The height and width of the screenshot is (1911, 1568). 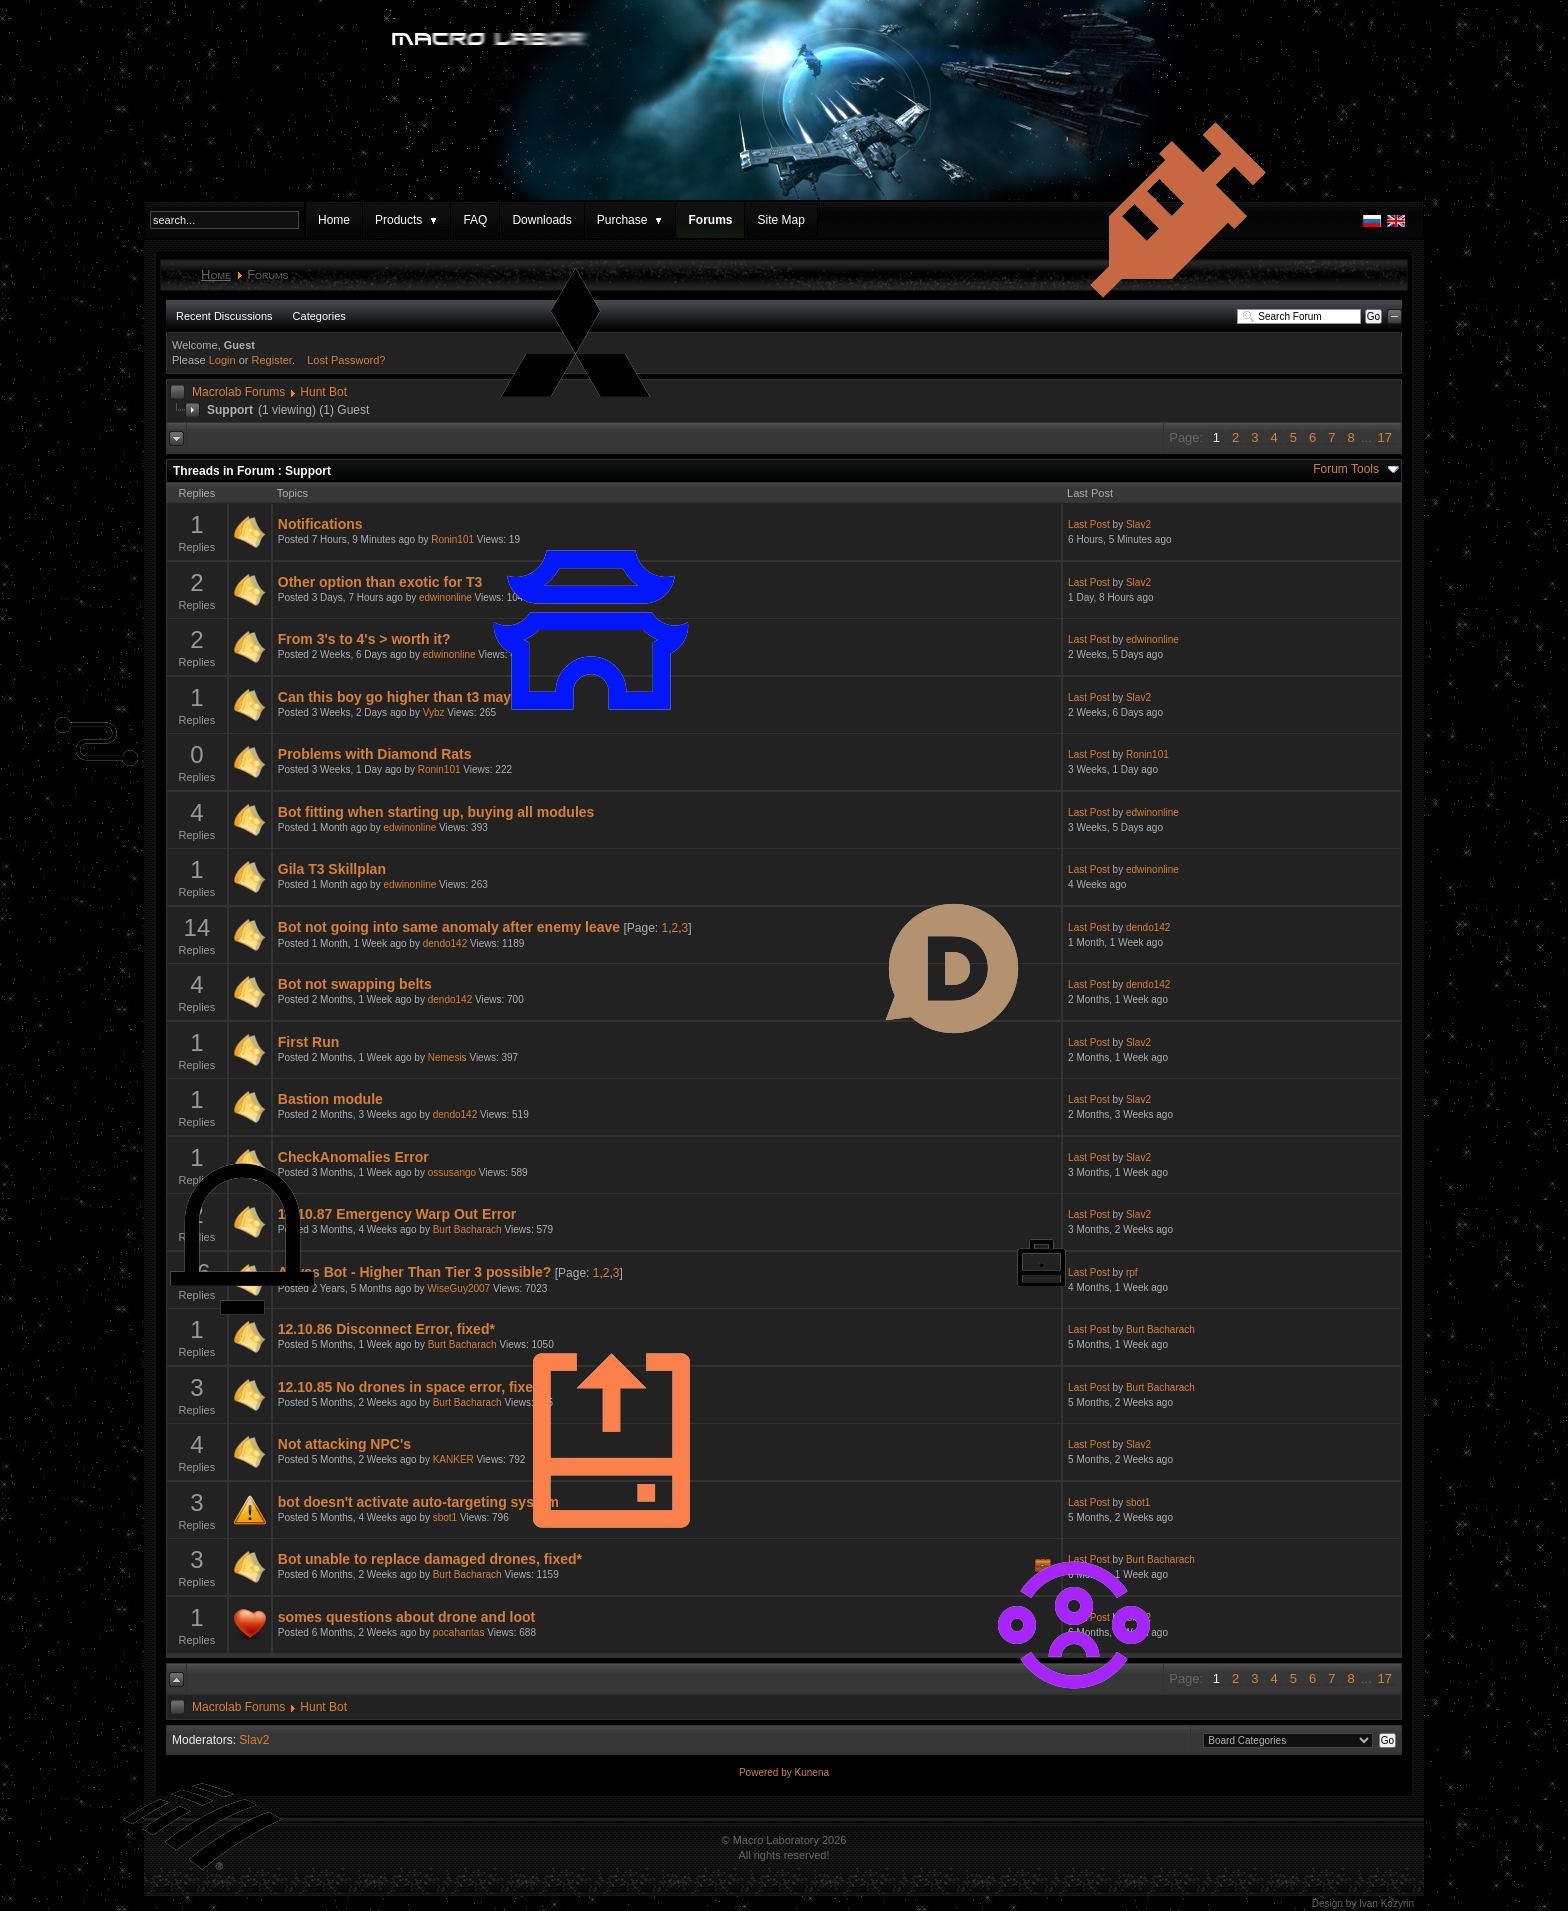 What do you see at coordinates (611, 1440) in the screenshot?
I see `uninstall an application` at bounding box center [611, 1440].